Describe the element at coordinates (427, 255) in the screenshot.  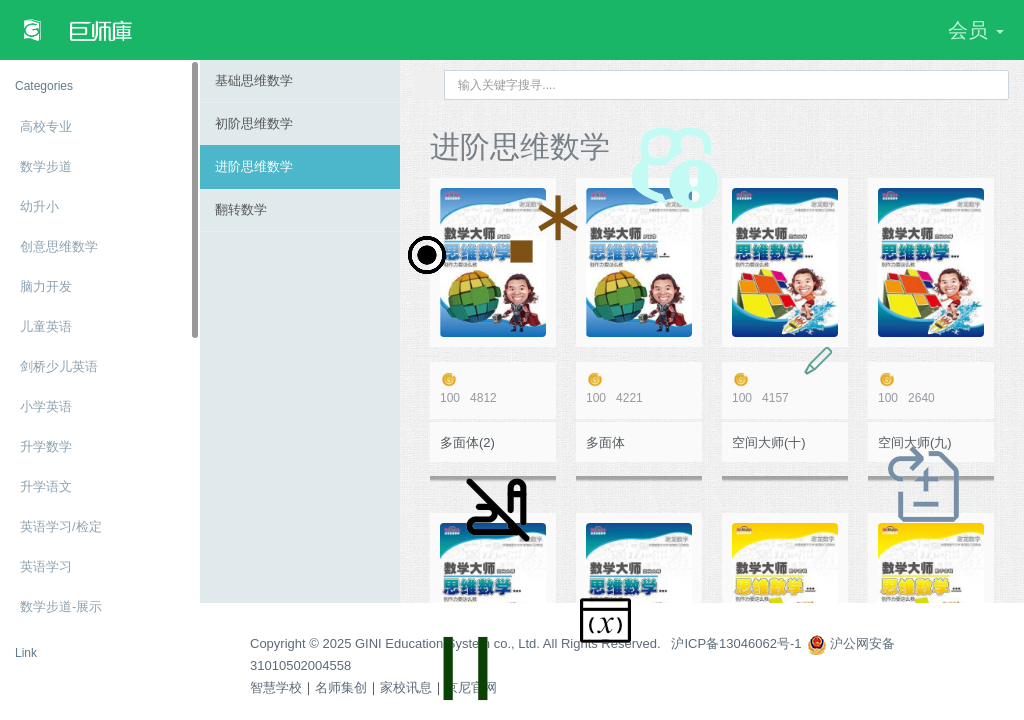
I see `indicates a selected radio button option` at that location.